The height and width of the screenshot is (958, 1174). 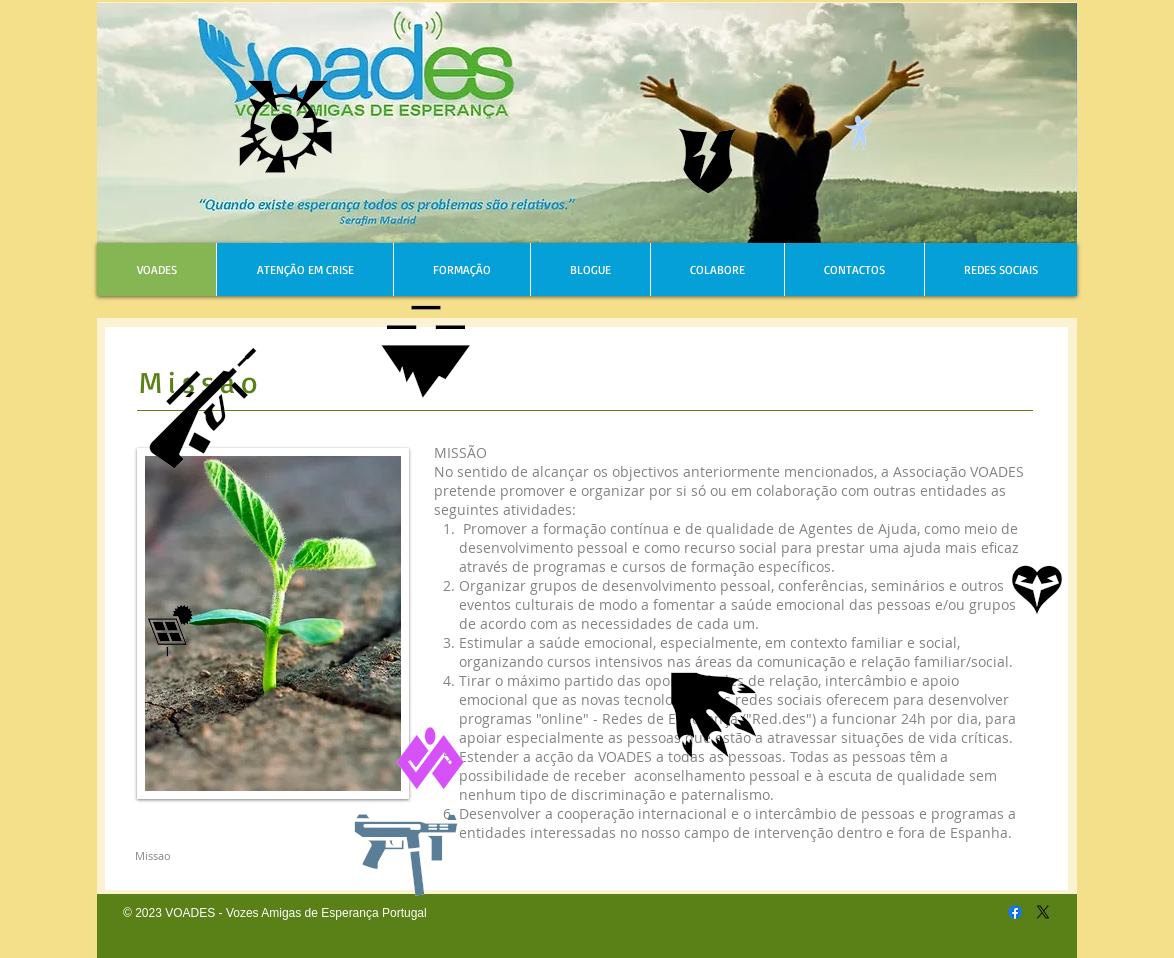 What do you see at coordinates (406, 855) in the screenshot?
I see `select submachine gun weapon in game inventory` at bounding box center [406, 855].